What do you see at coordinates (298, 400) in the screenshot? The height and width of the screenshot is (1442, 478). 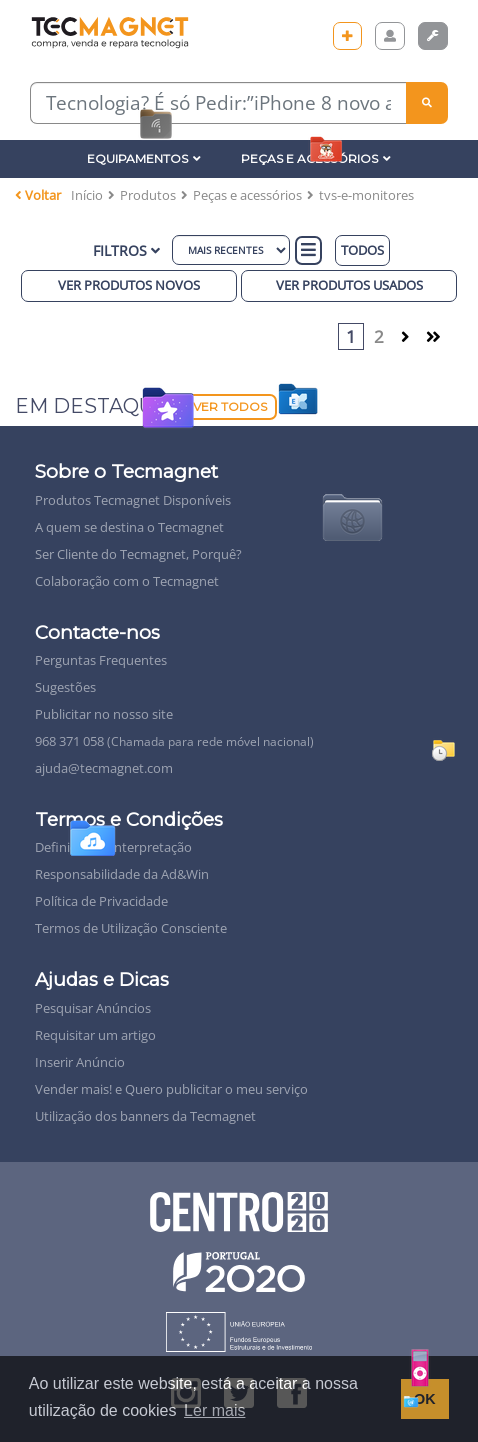 I see `open microsoft exchange folder` at bounding box center [298, 400].